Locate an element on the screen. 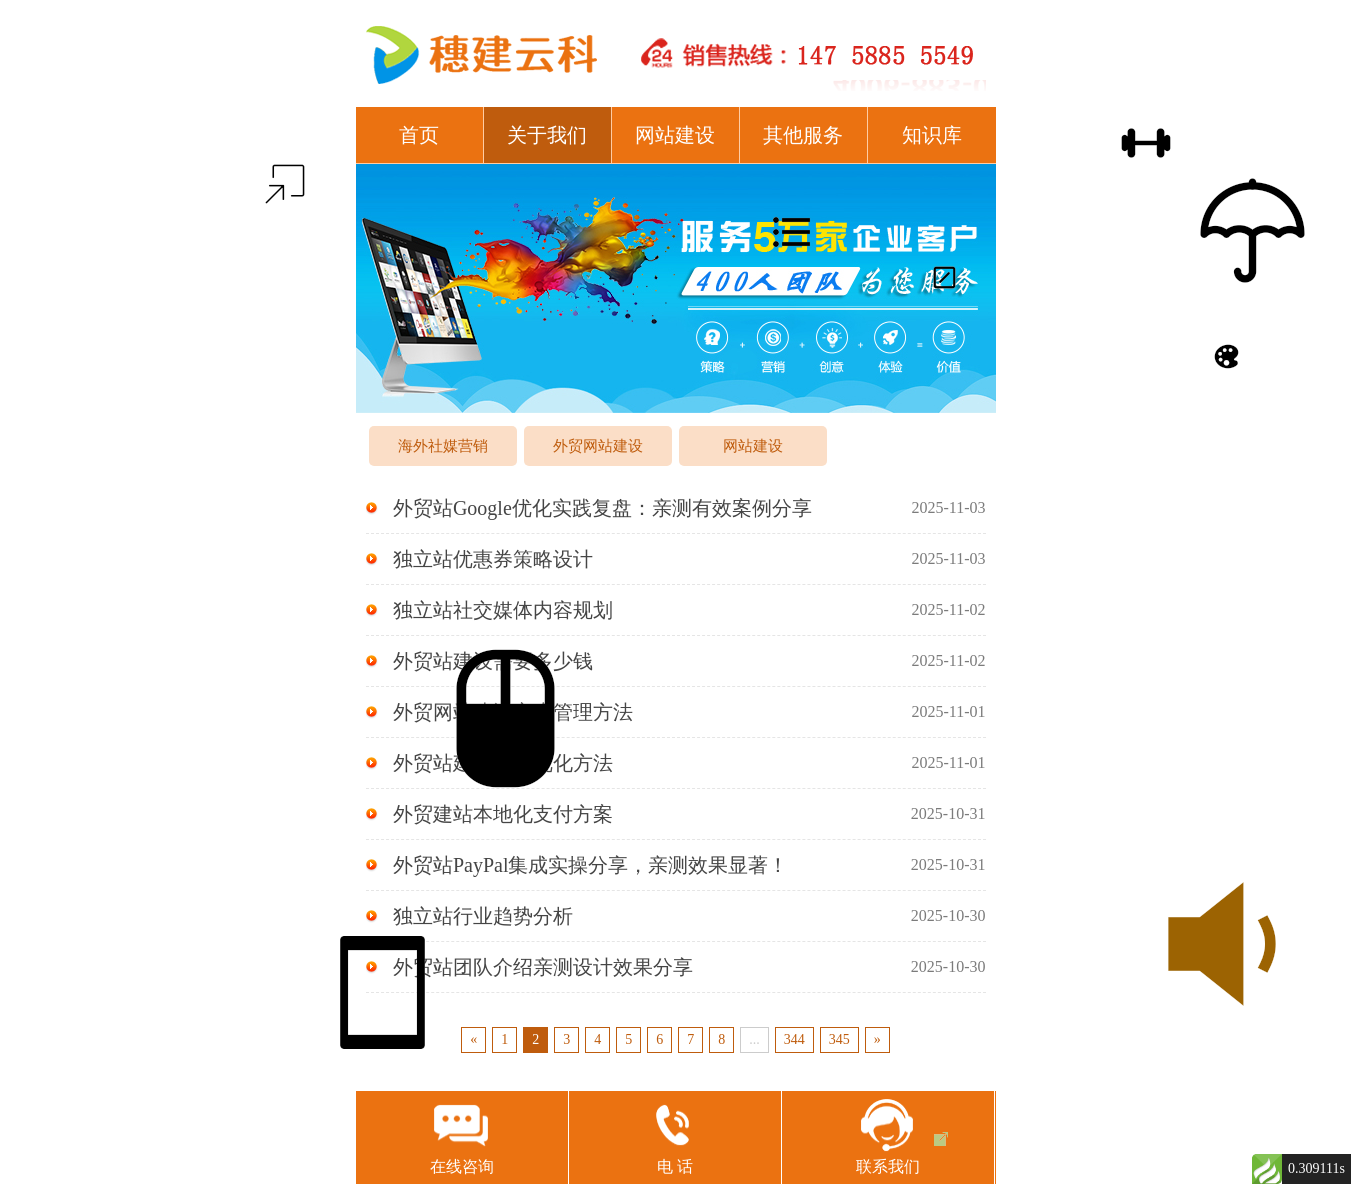 The height and width of the screenshot is (1184, 1351). switch to tablet display mode is located at coordinates (382, 992).